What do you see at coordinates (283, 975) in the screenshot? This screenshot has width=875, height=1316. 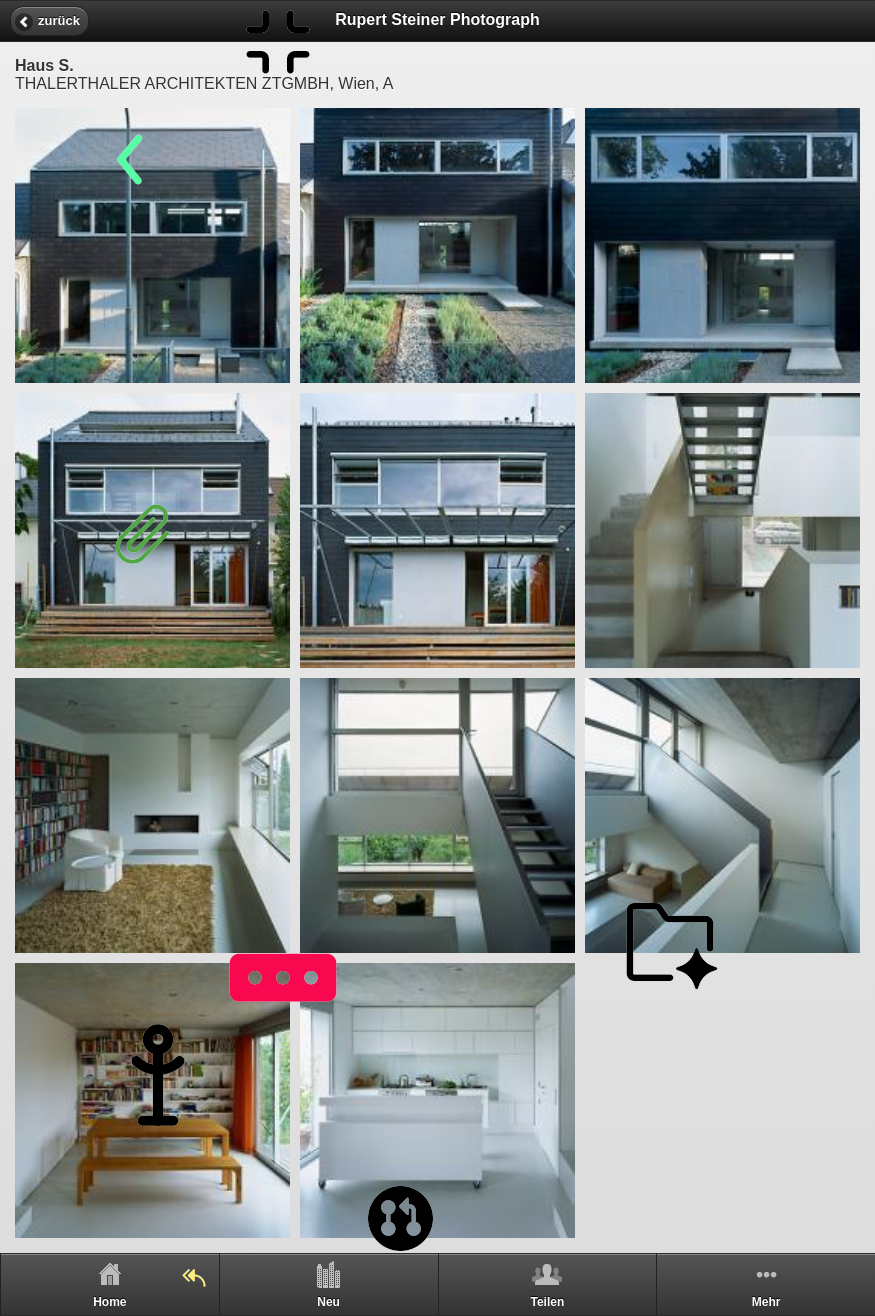 I see `access more options or actions` at bounding box center [283, 975].